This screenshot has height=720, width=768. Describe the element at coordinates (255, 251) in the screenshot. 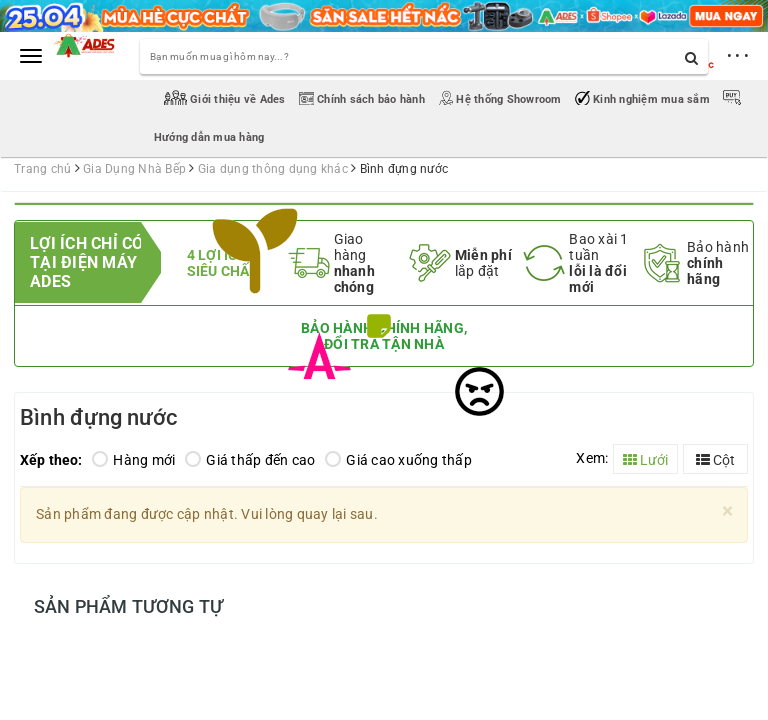

I see `indicates eco-friendly or sustainable option` at that location.